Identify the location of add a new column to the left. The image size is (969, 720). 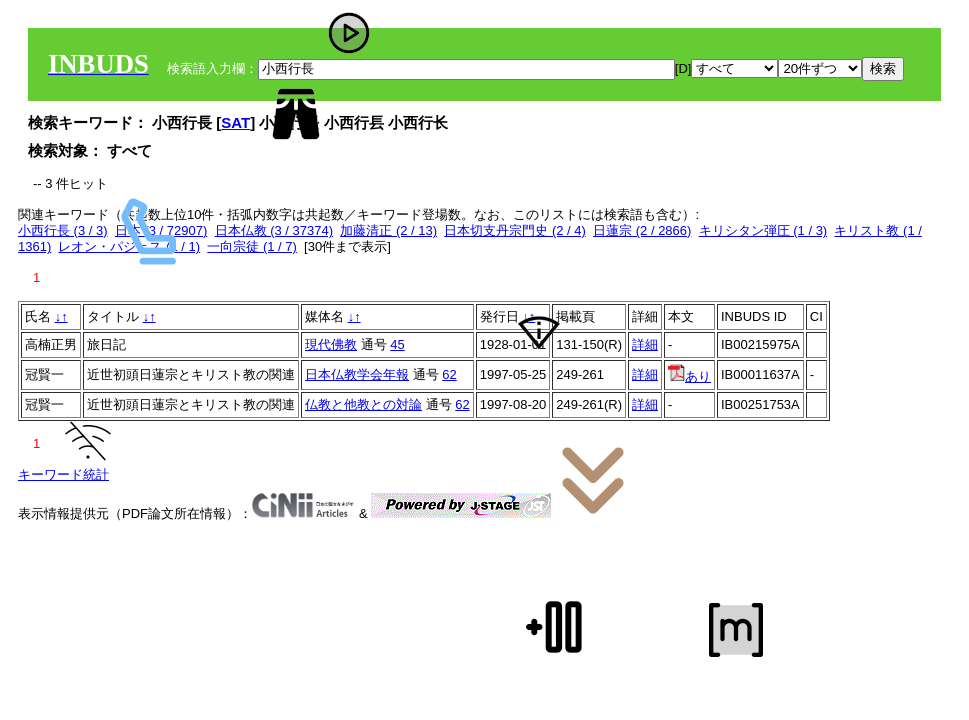
(558, 627).